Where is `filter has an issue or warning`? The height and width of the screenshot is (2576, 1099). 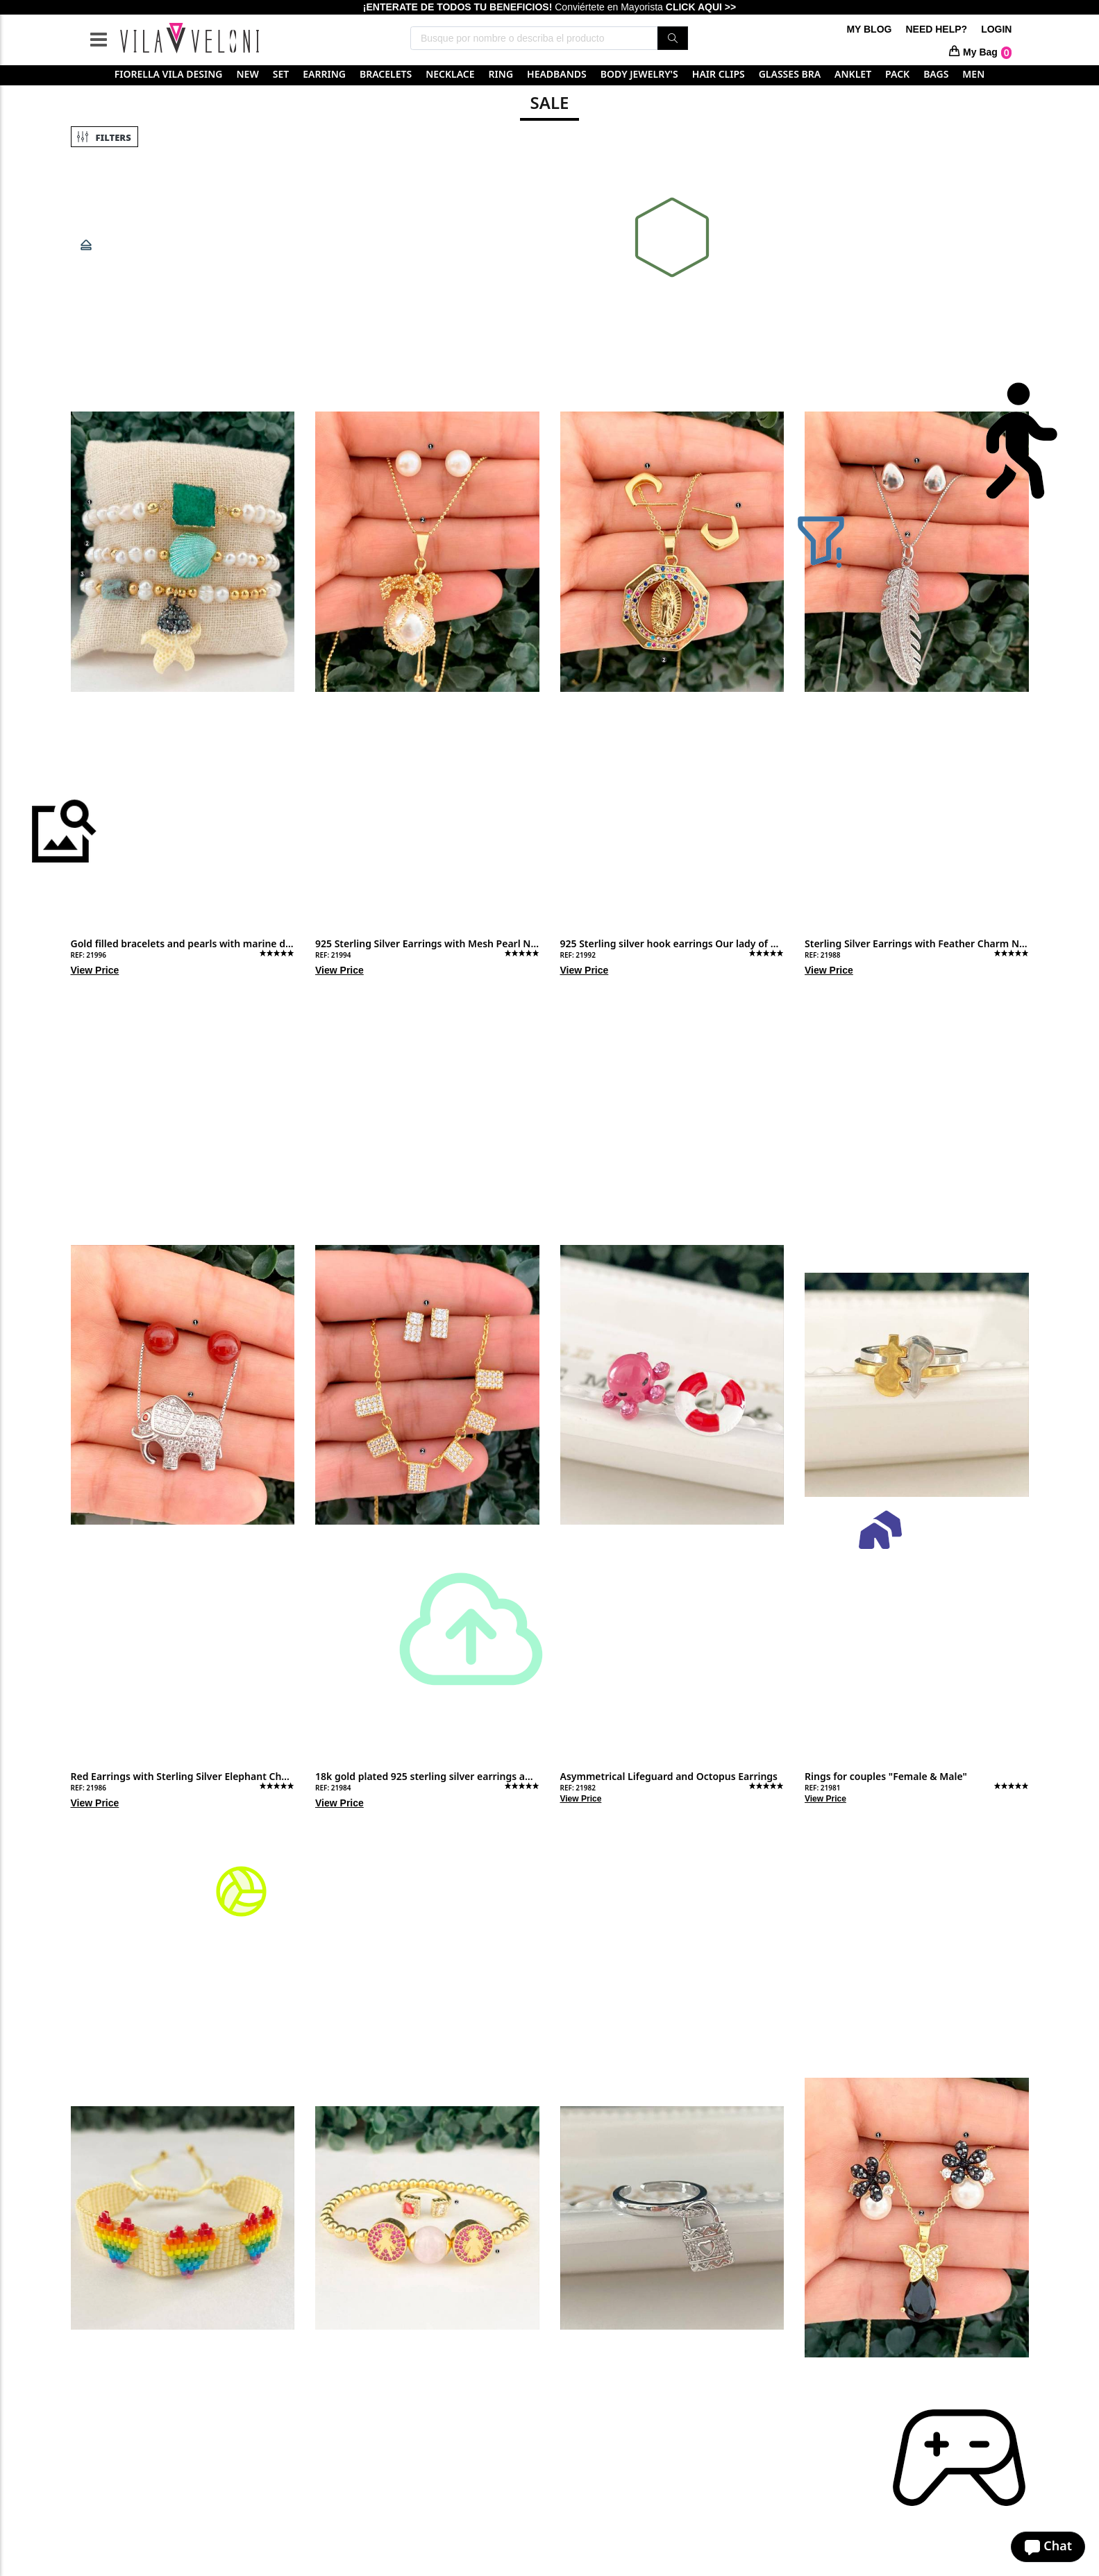 filter has an issue or warning is located at coordinates (821, 539).